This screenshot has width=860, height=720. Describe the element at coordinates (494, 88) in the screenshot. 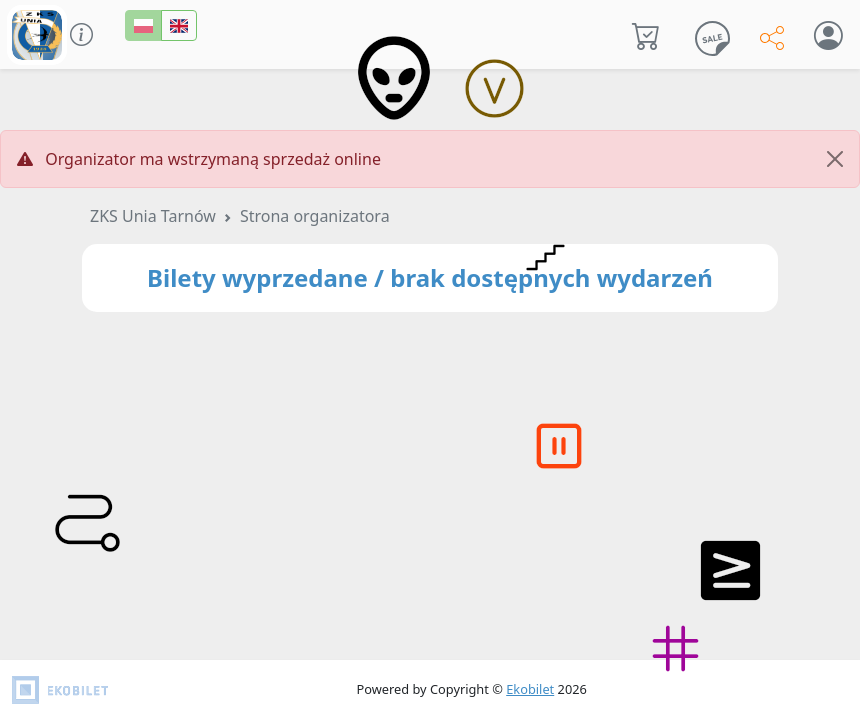

I see `indicates a verified or validated status` at that location.